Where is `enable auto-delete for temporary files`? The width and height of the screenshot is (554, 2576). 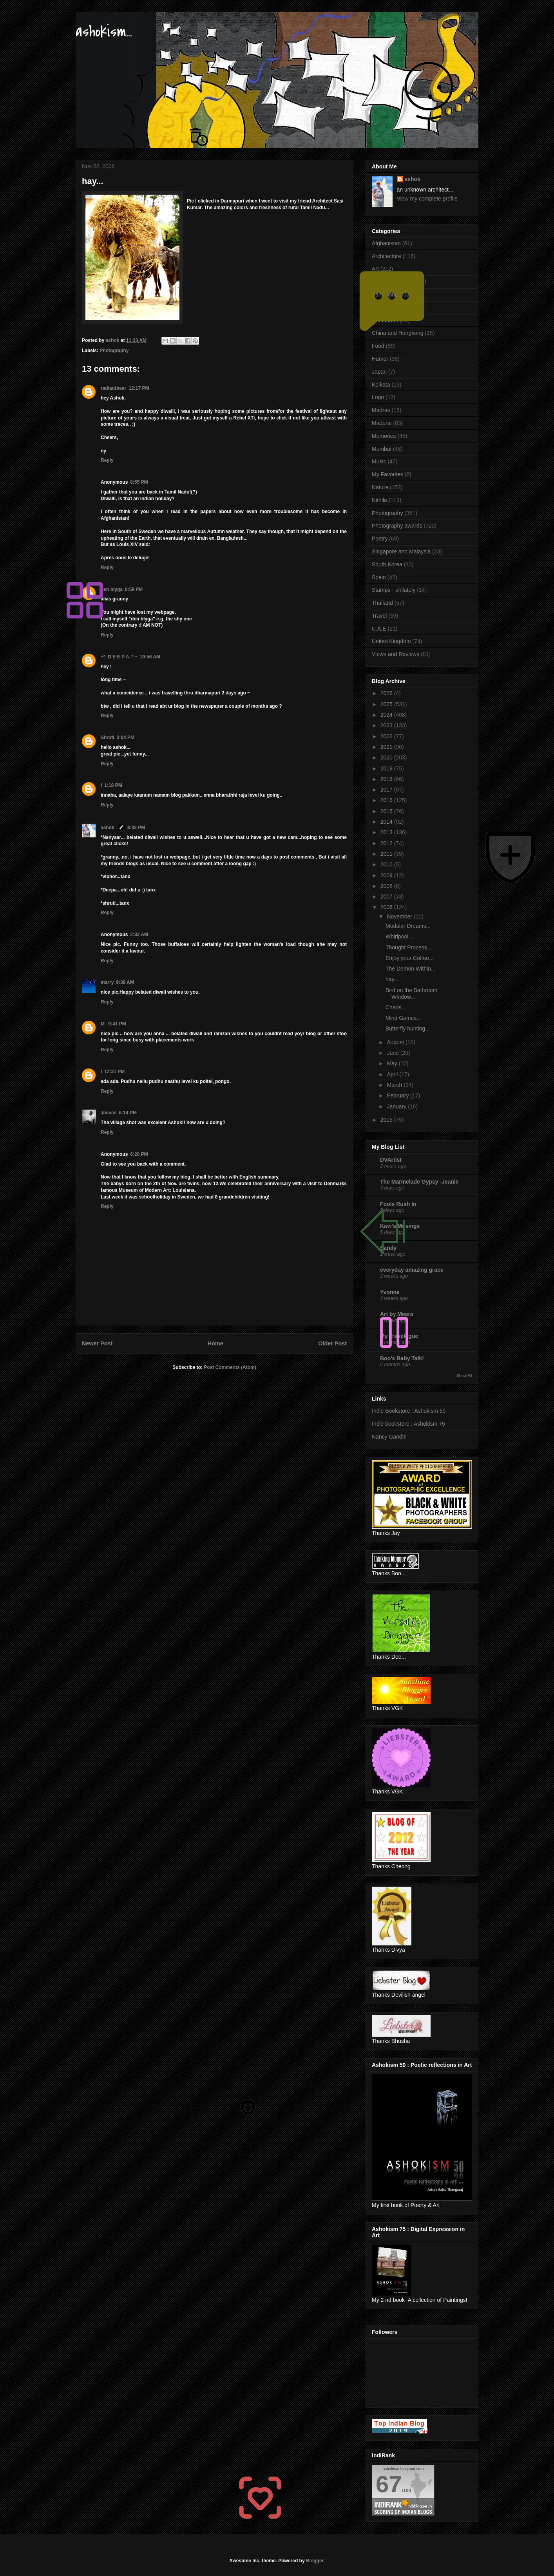
enable auto-delete for temporary files is located at coordinates (199, 137).